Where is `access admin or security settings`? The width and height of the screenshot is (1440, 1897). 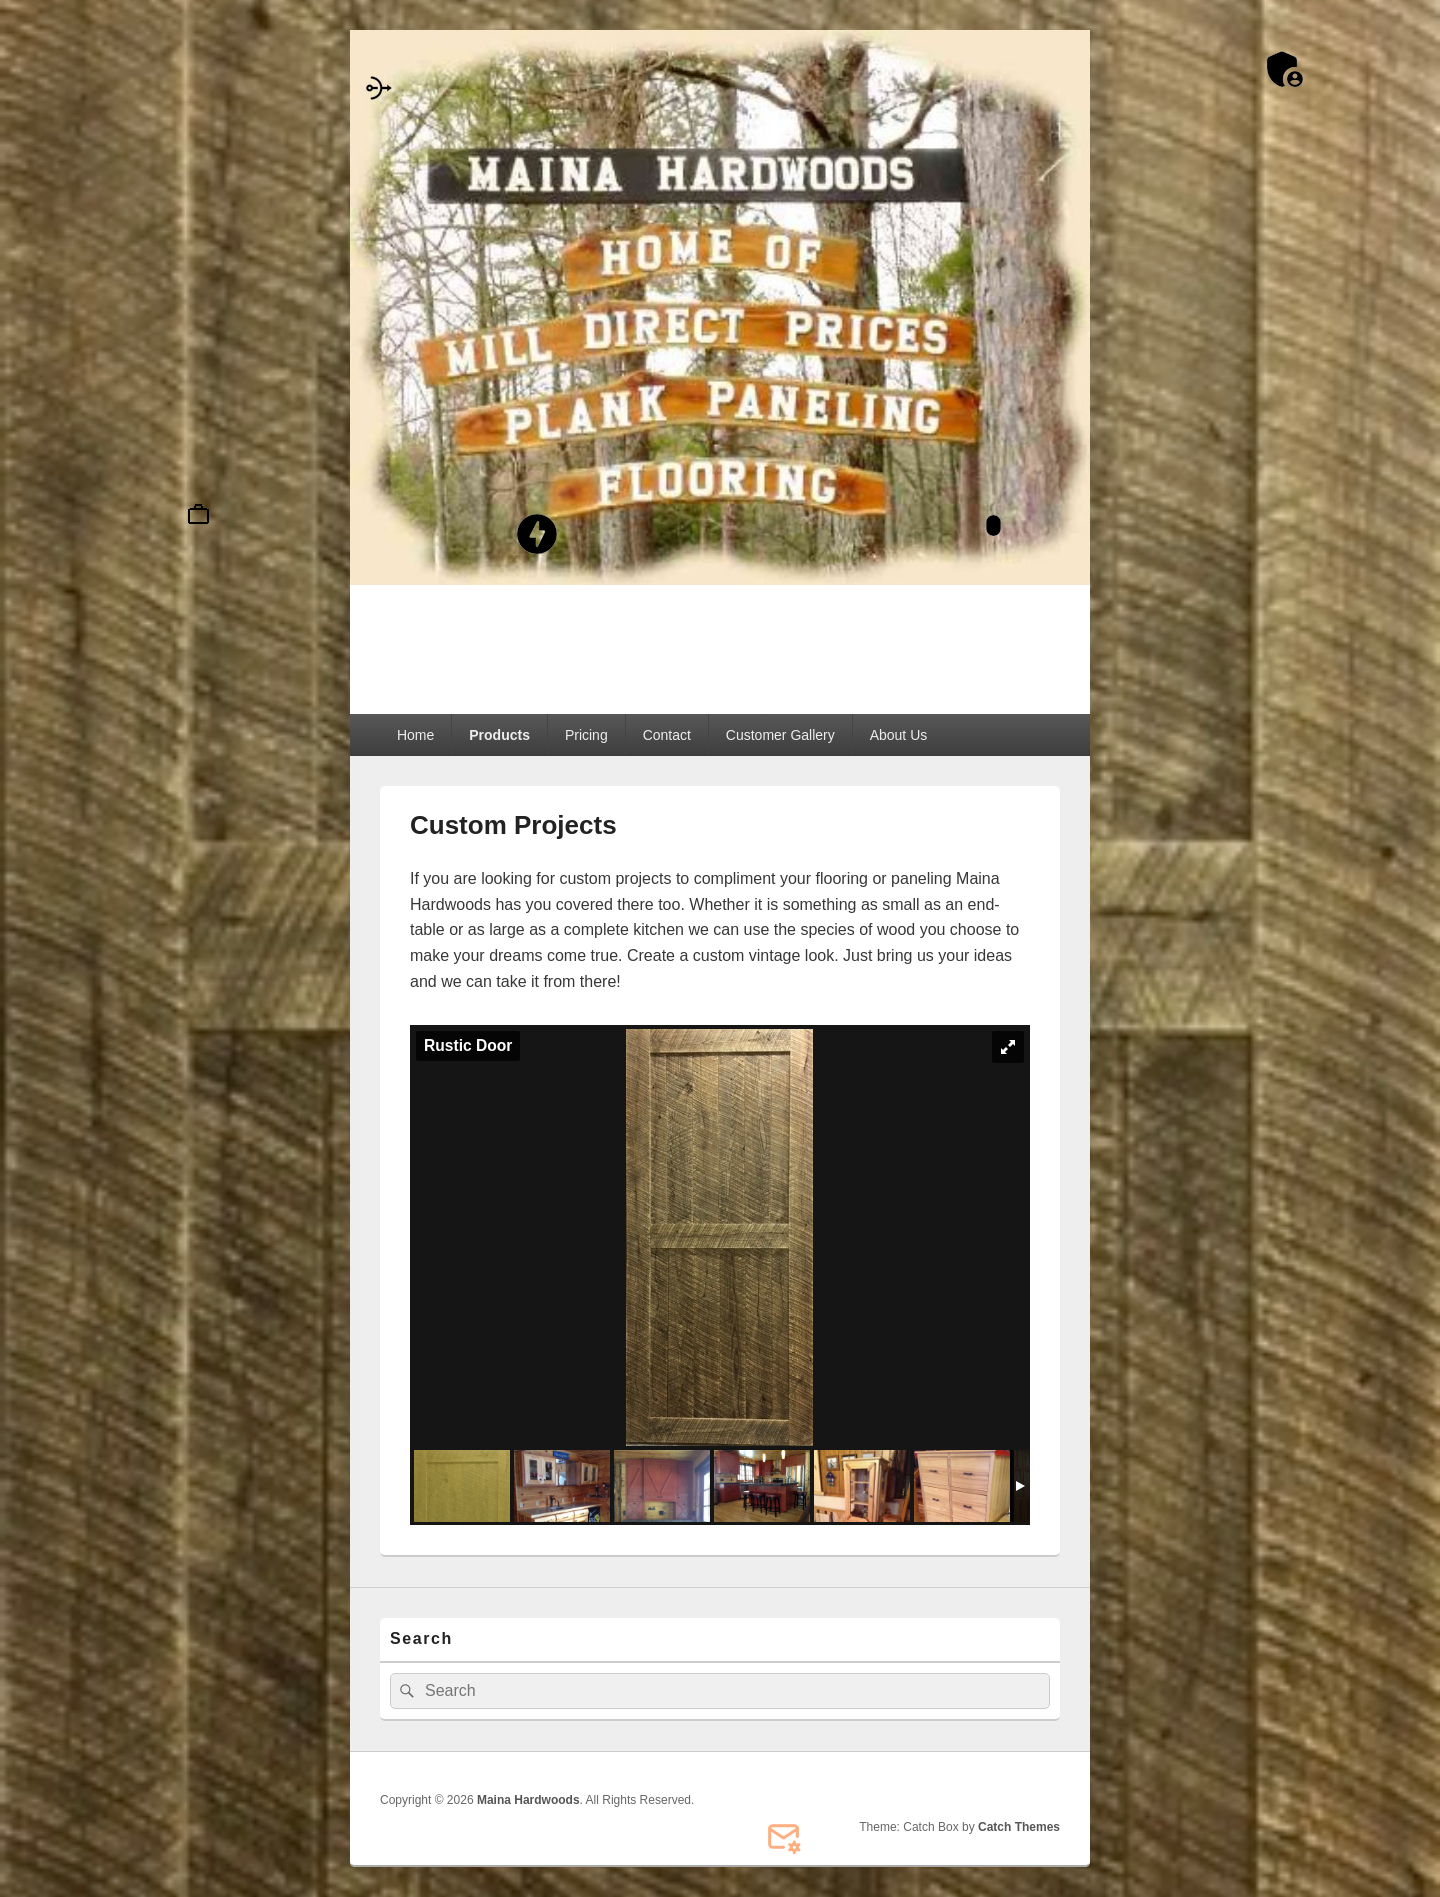
access admin or security settings is located at coordinates (1285, 69).